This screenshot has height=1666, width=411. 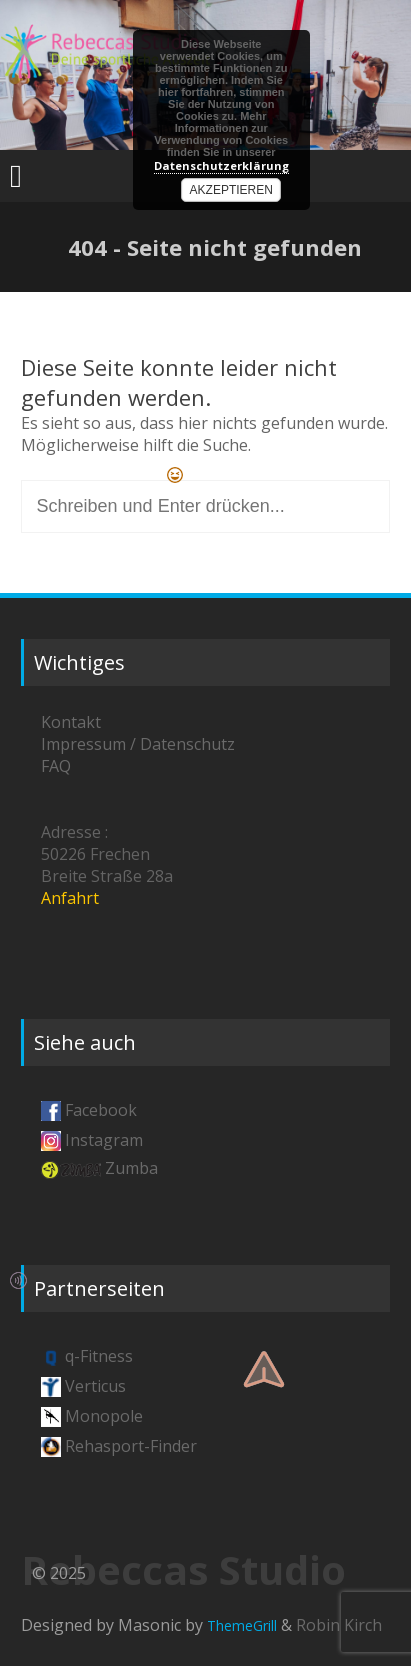 What do you see at coordinates (175, 475) in the screenshot?
I see `react with a laughing emoji` at bounding box center [175, 475].